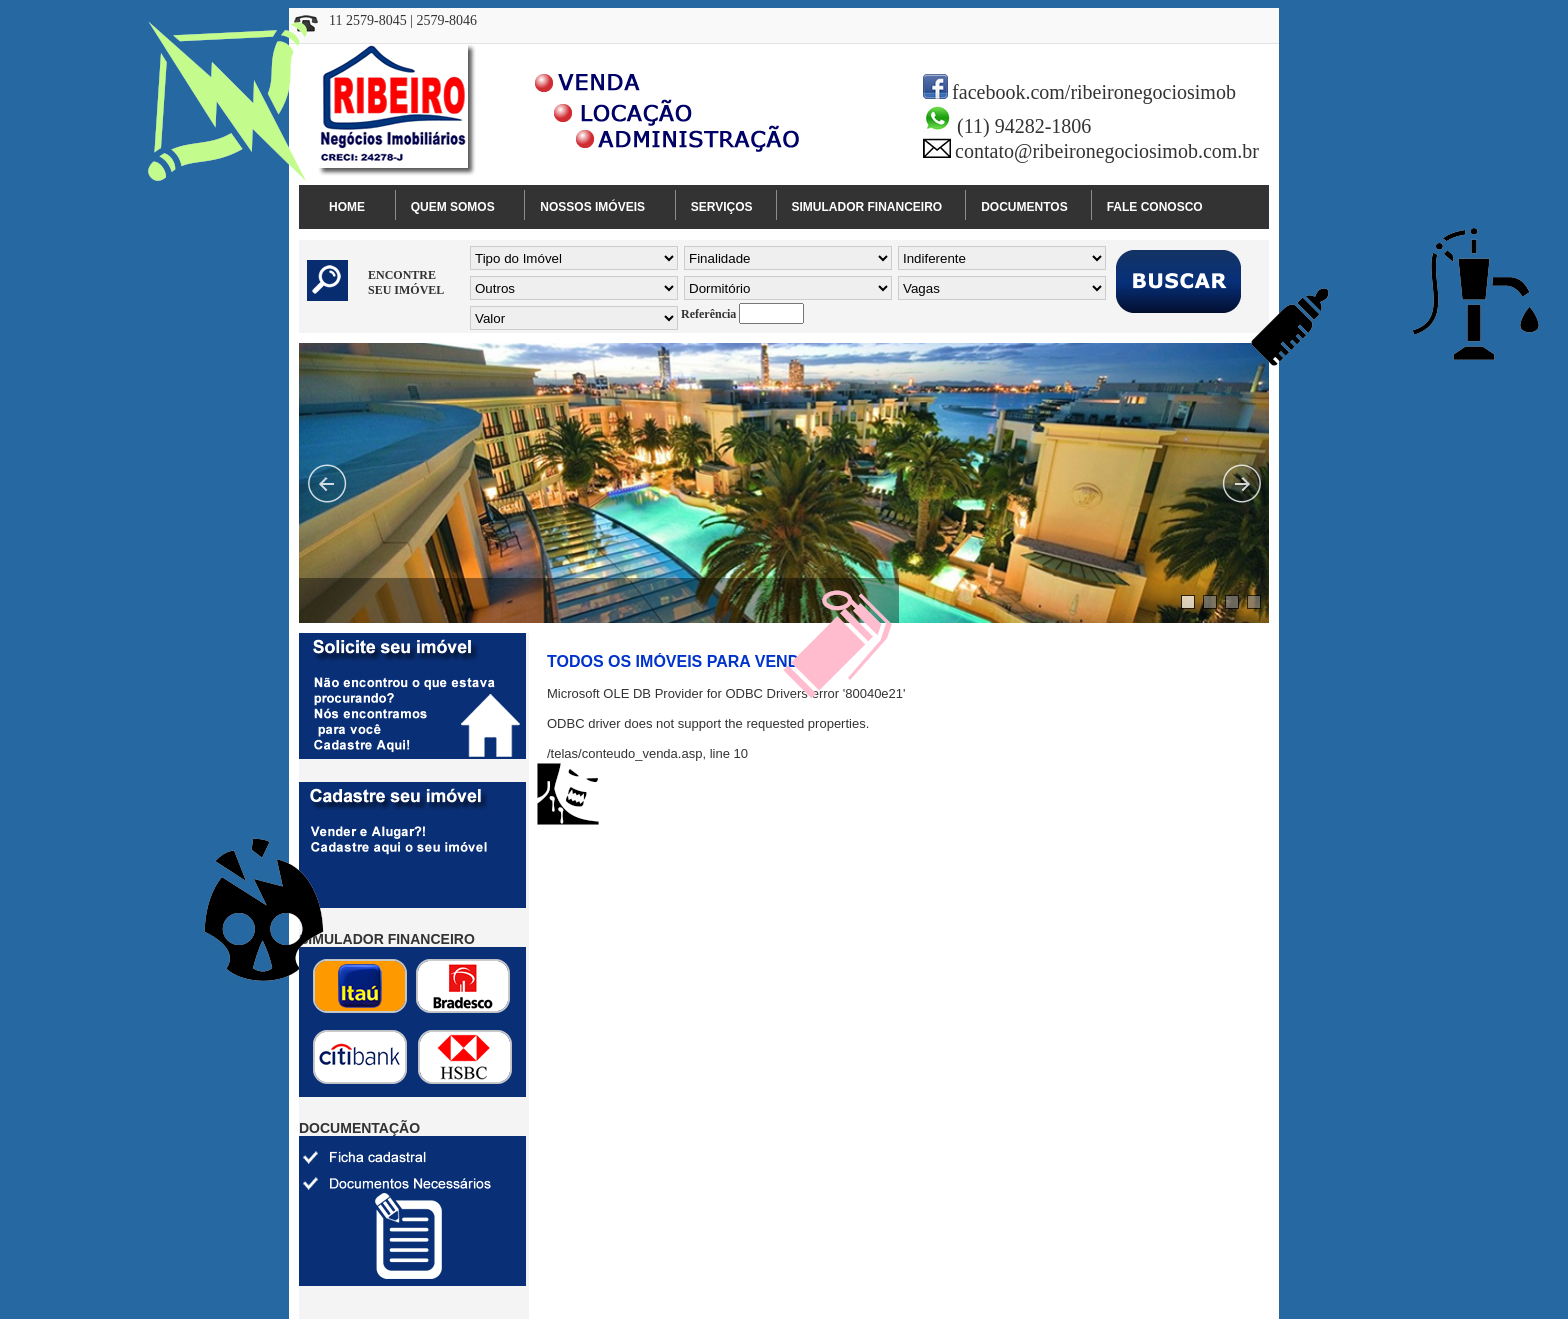  I want to click on equip lightning bow weapon, so click(227, 101).